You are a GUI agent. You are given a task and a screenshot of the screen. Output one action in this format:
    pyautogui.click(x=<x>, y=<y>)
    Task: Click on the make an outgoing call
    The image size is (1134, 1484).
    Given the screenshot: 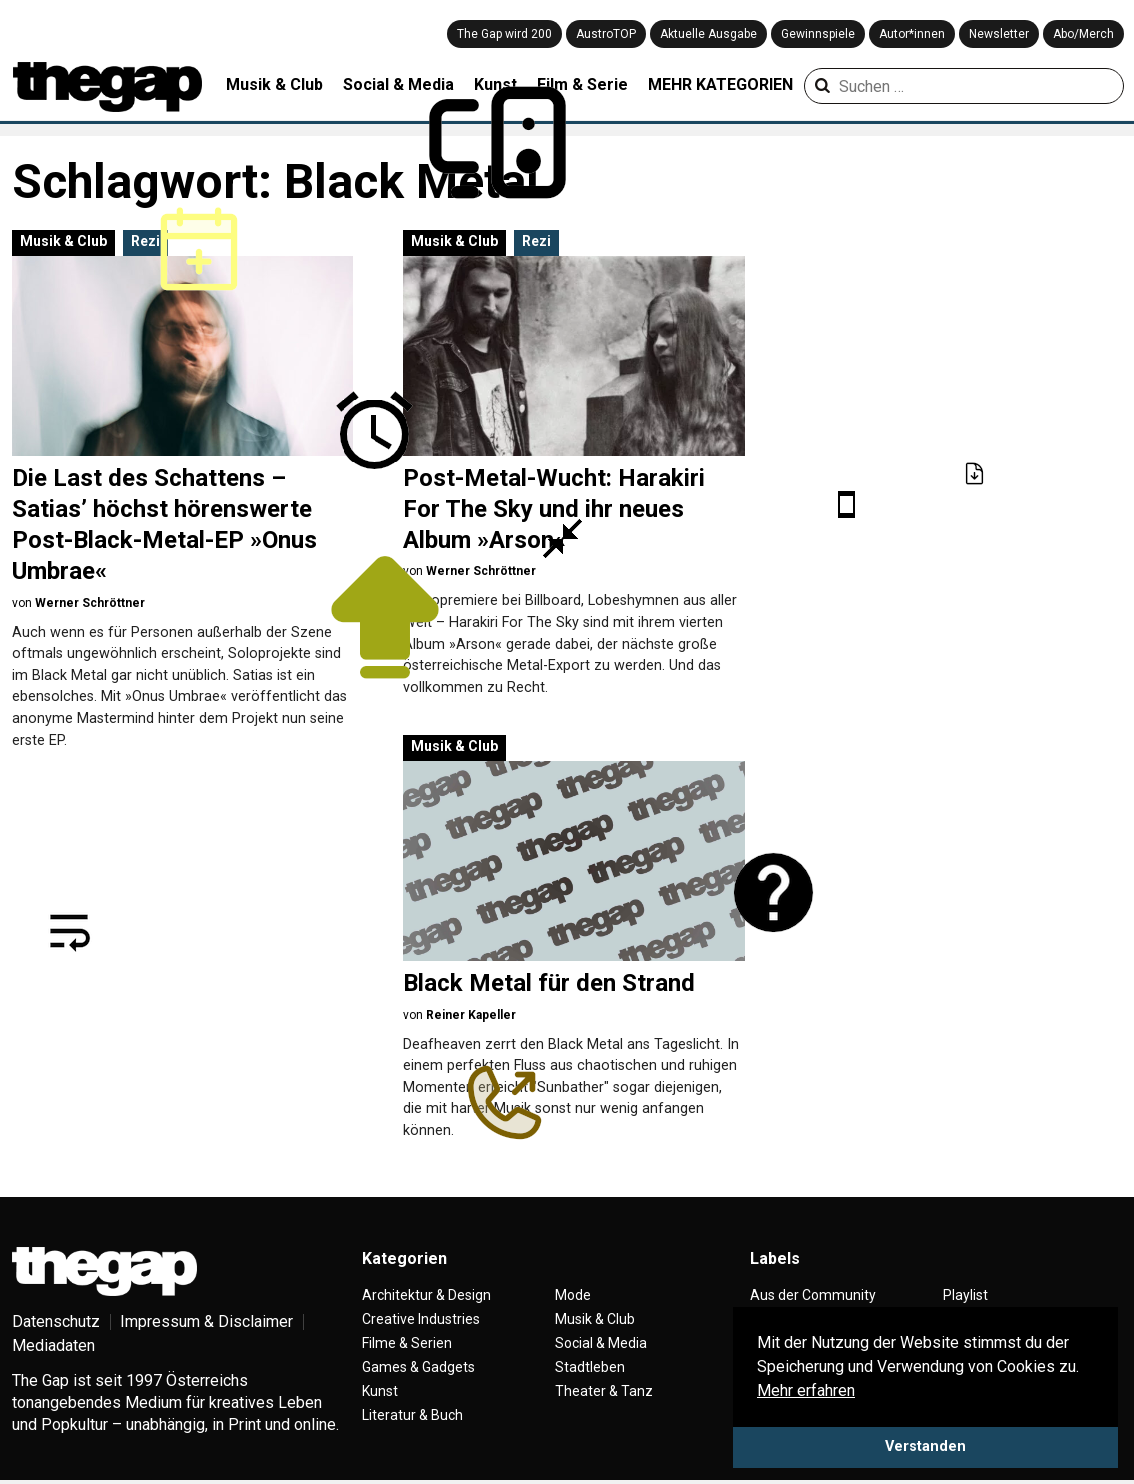 What is the action you would take?
    pyautogui.click(x=506, y=1101)
    